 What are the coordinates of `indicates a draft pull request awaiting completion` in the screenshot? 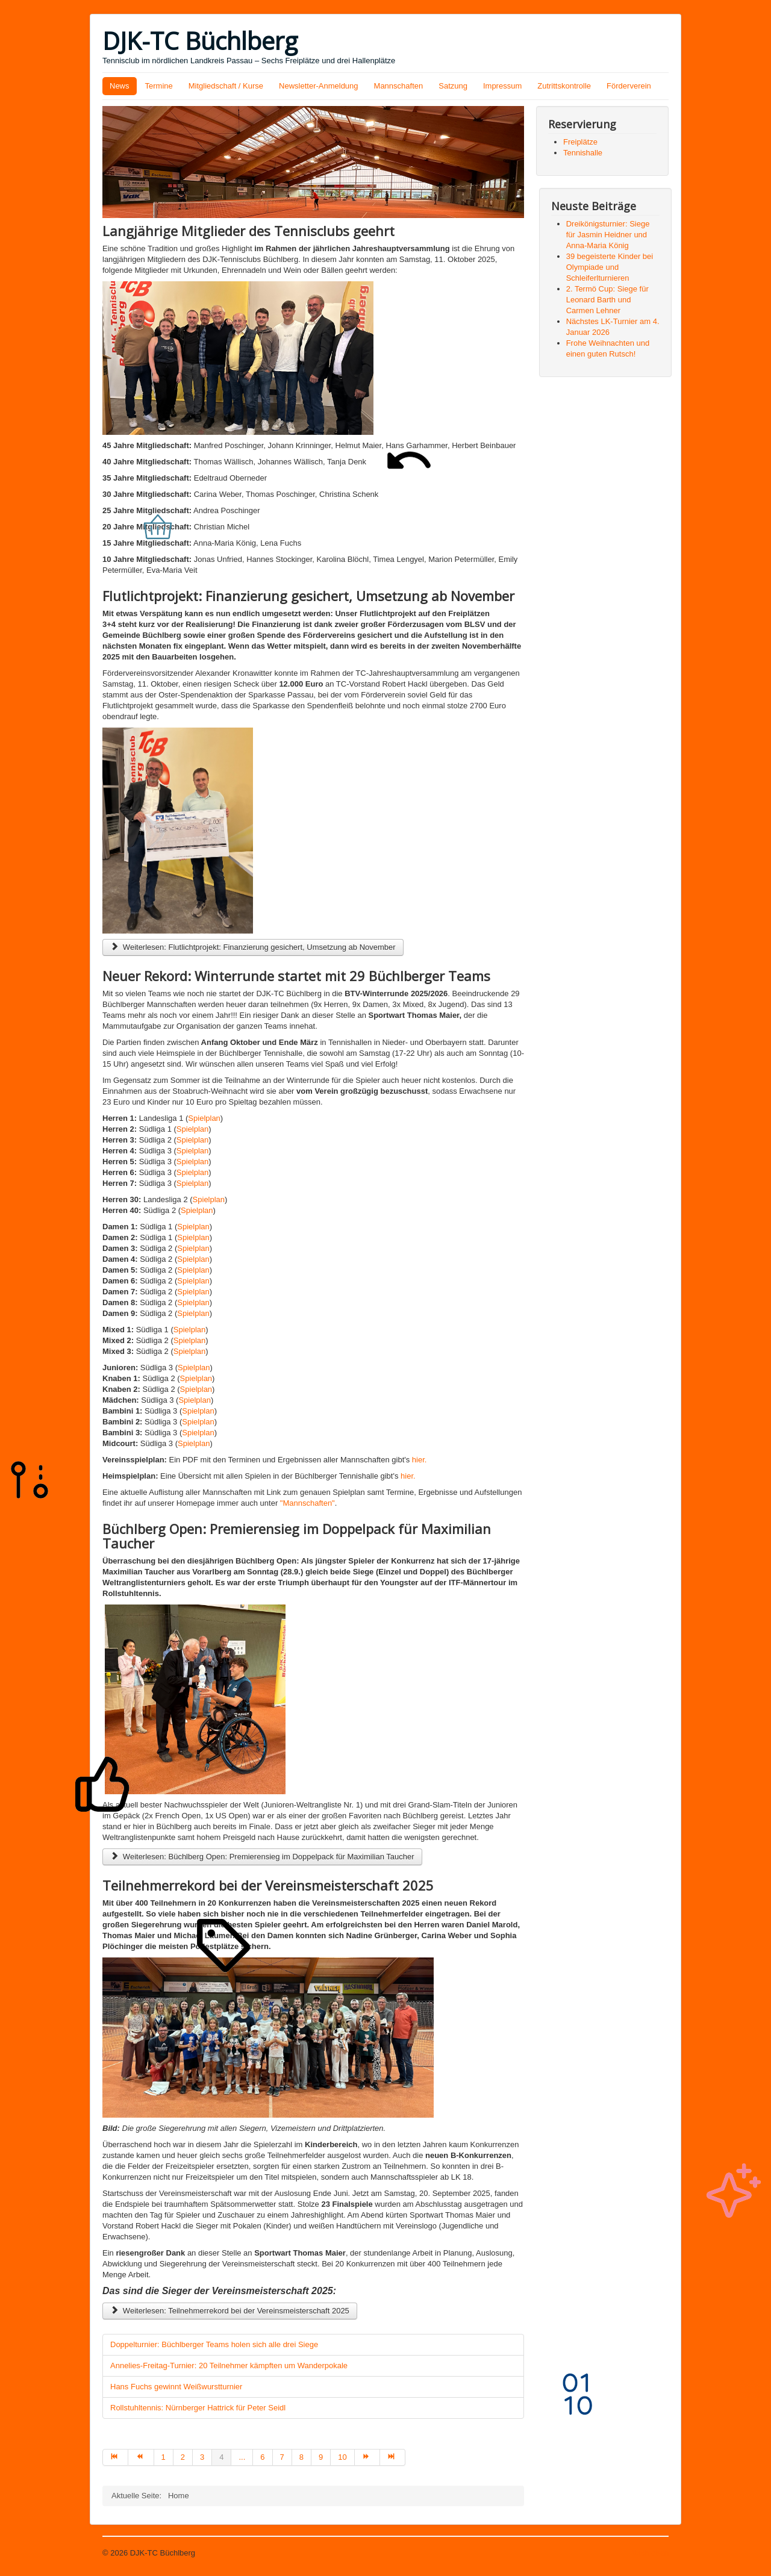 It's located at (30, 1480).